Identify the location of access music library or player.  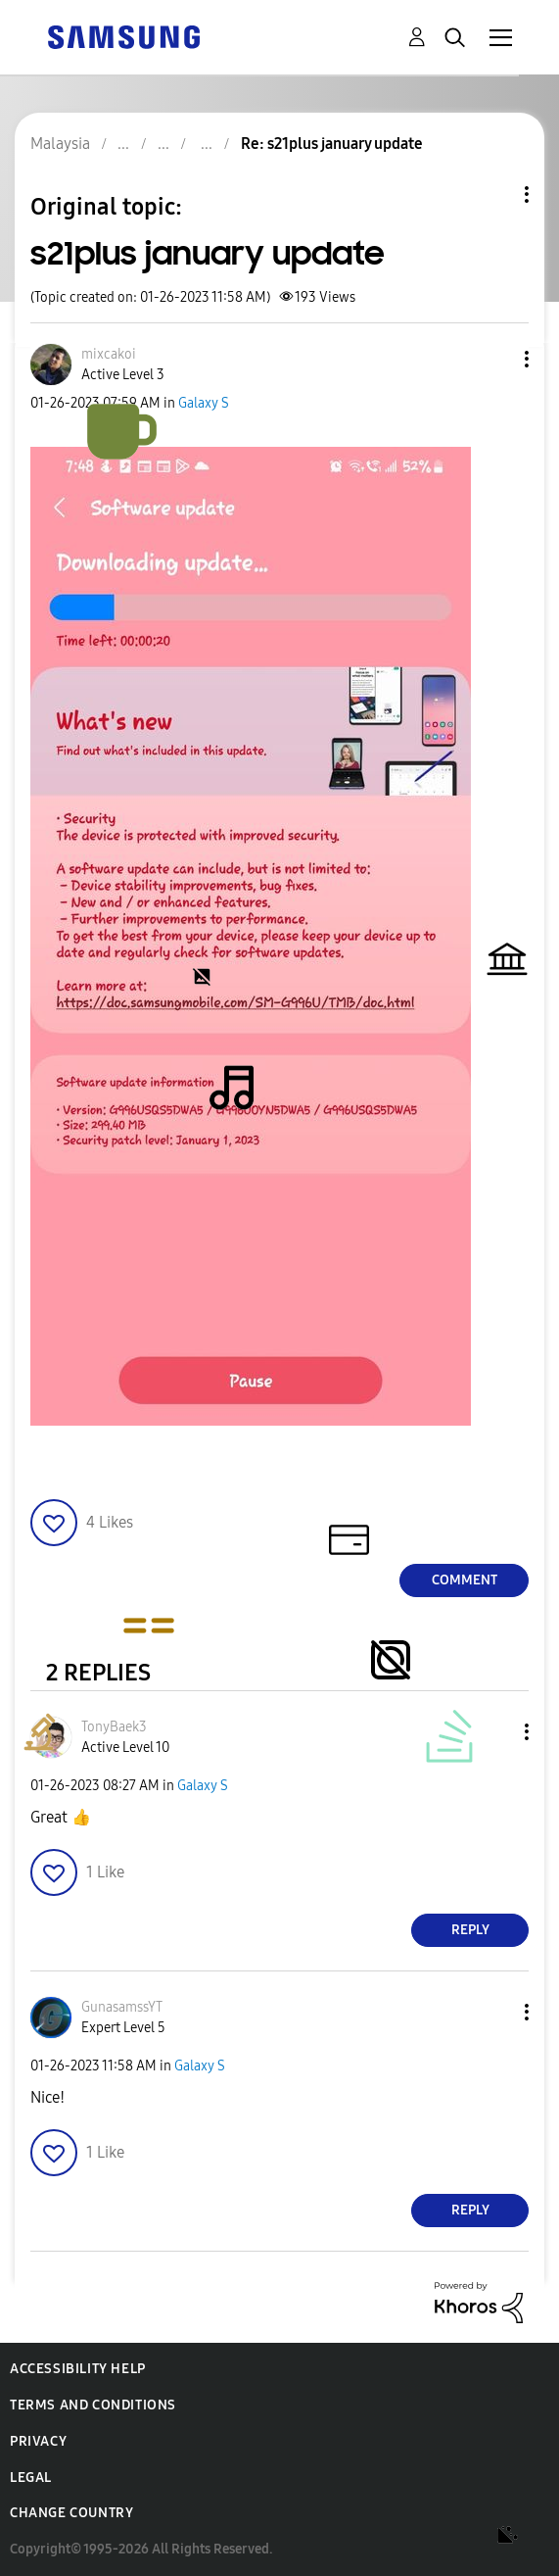
(234, 1088).